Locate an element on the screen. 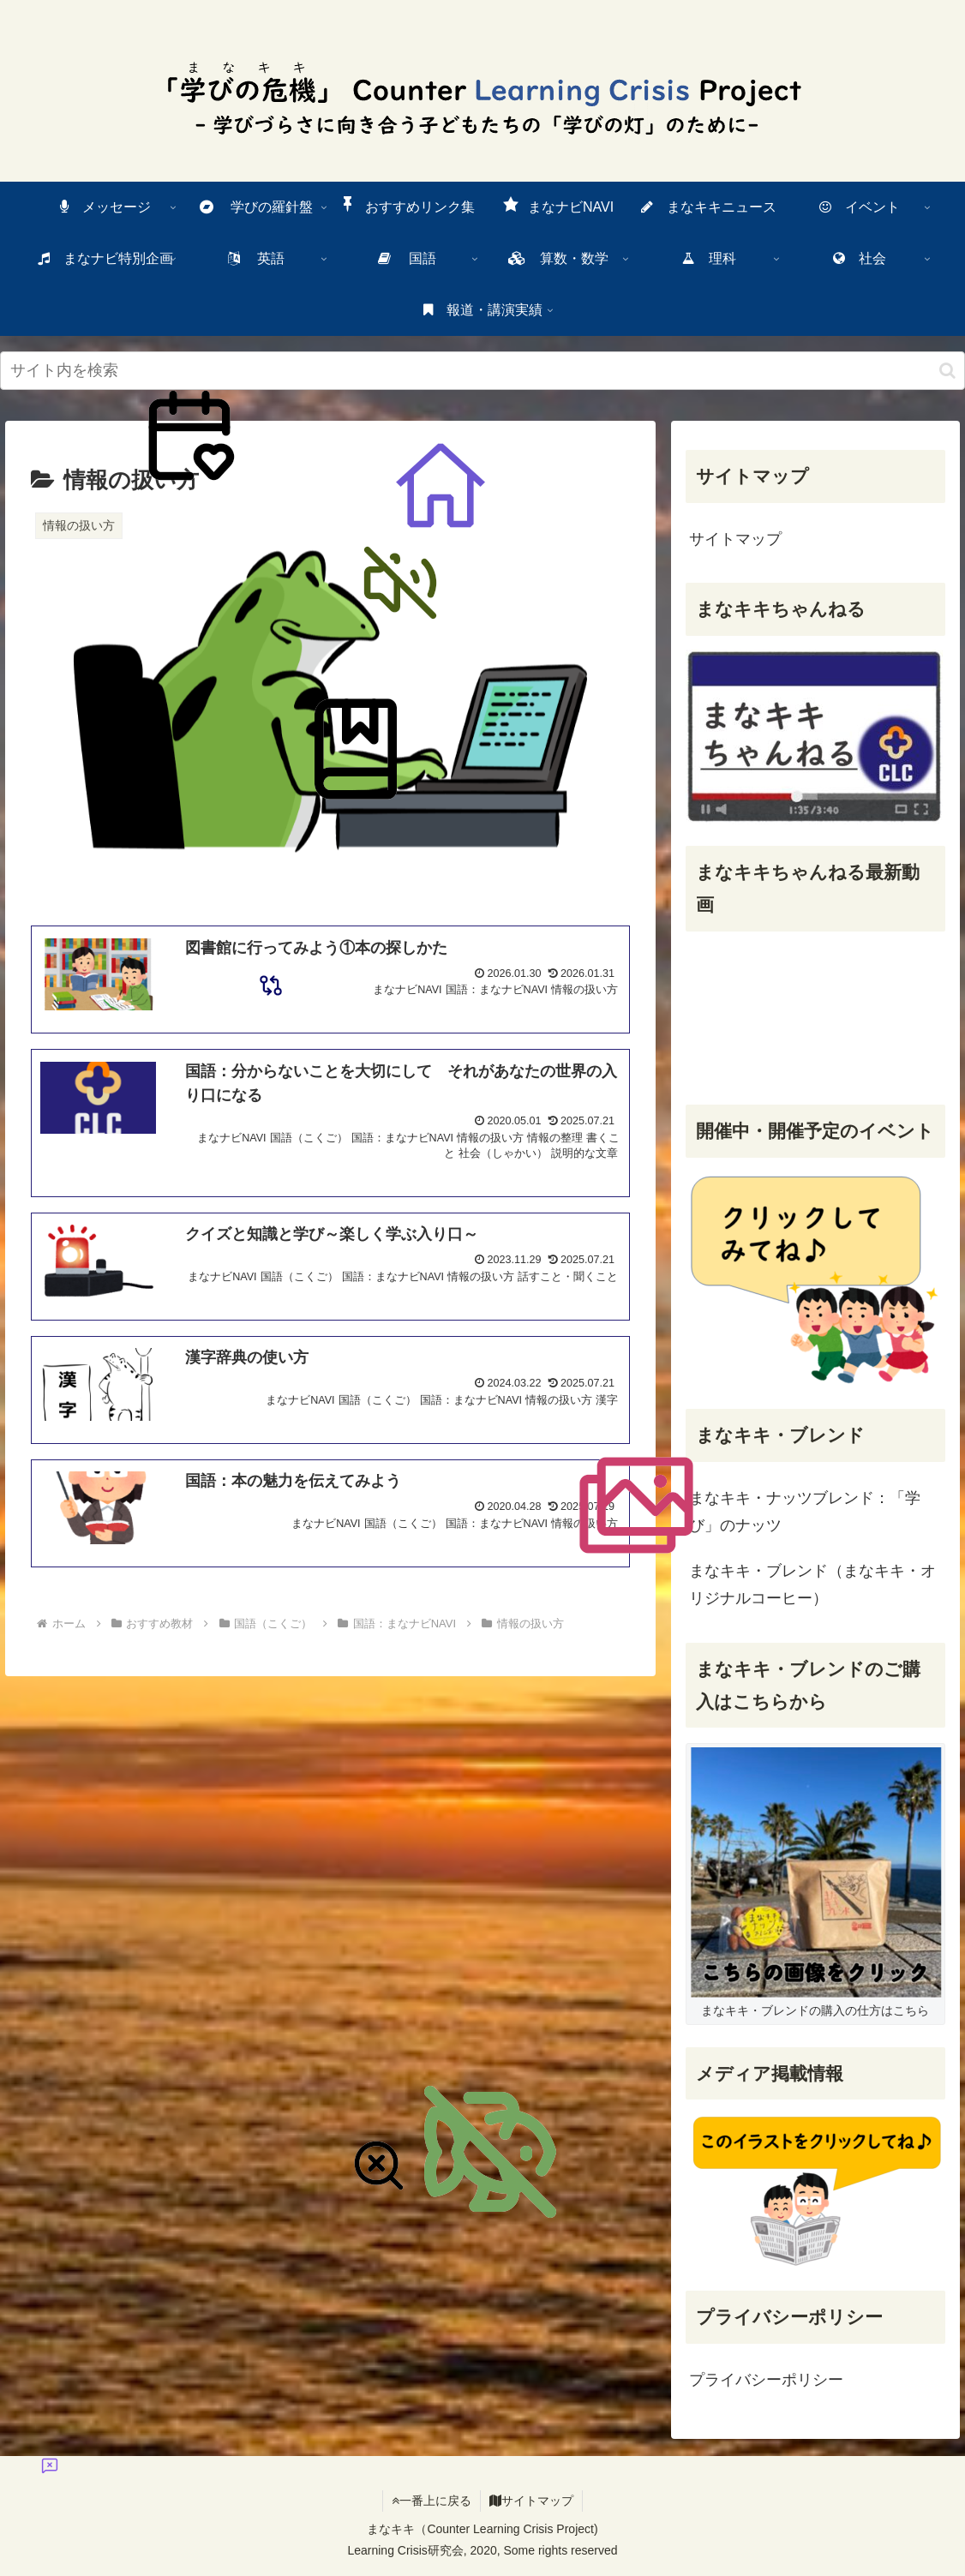 This screenshot has height=2576, width=965. view favorite or liked events is located at coordinates (189, 435).